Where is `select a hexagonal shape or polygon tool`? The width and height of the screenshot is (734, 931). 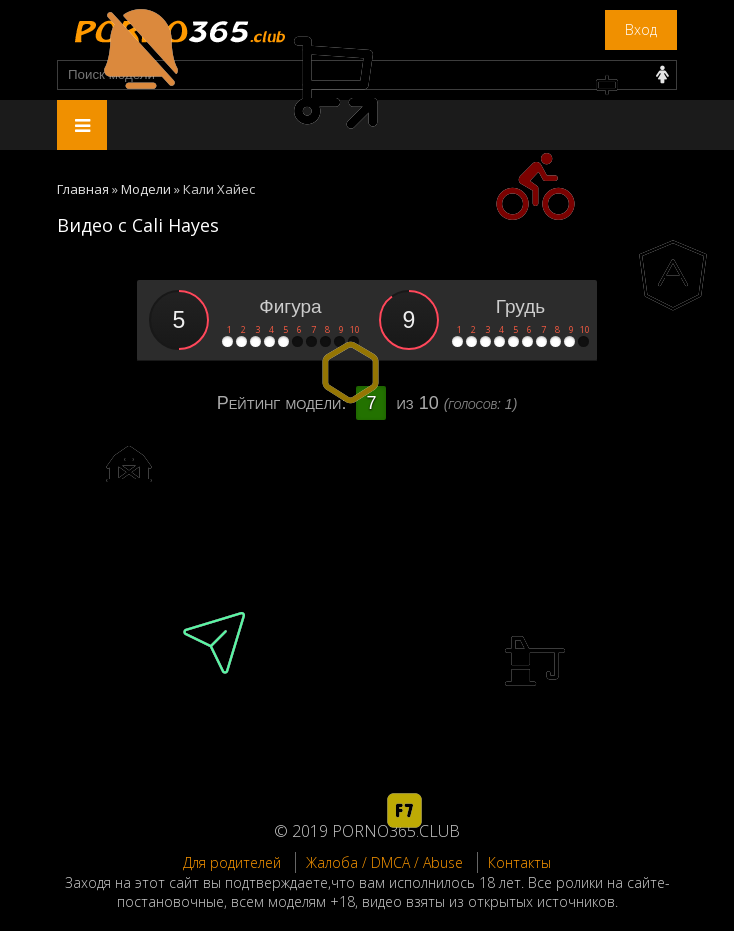
select a hexagonal shape or polygon tool is located at coordinates (350, 372).